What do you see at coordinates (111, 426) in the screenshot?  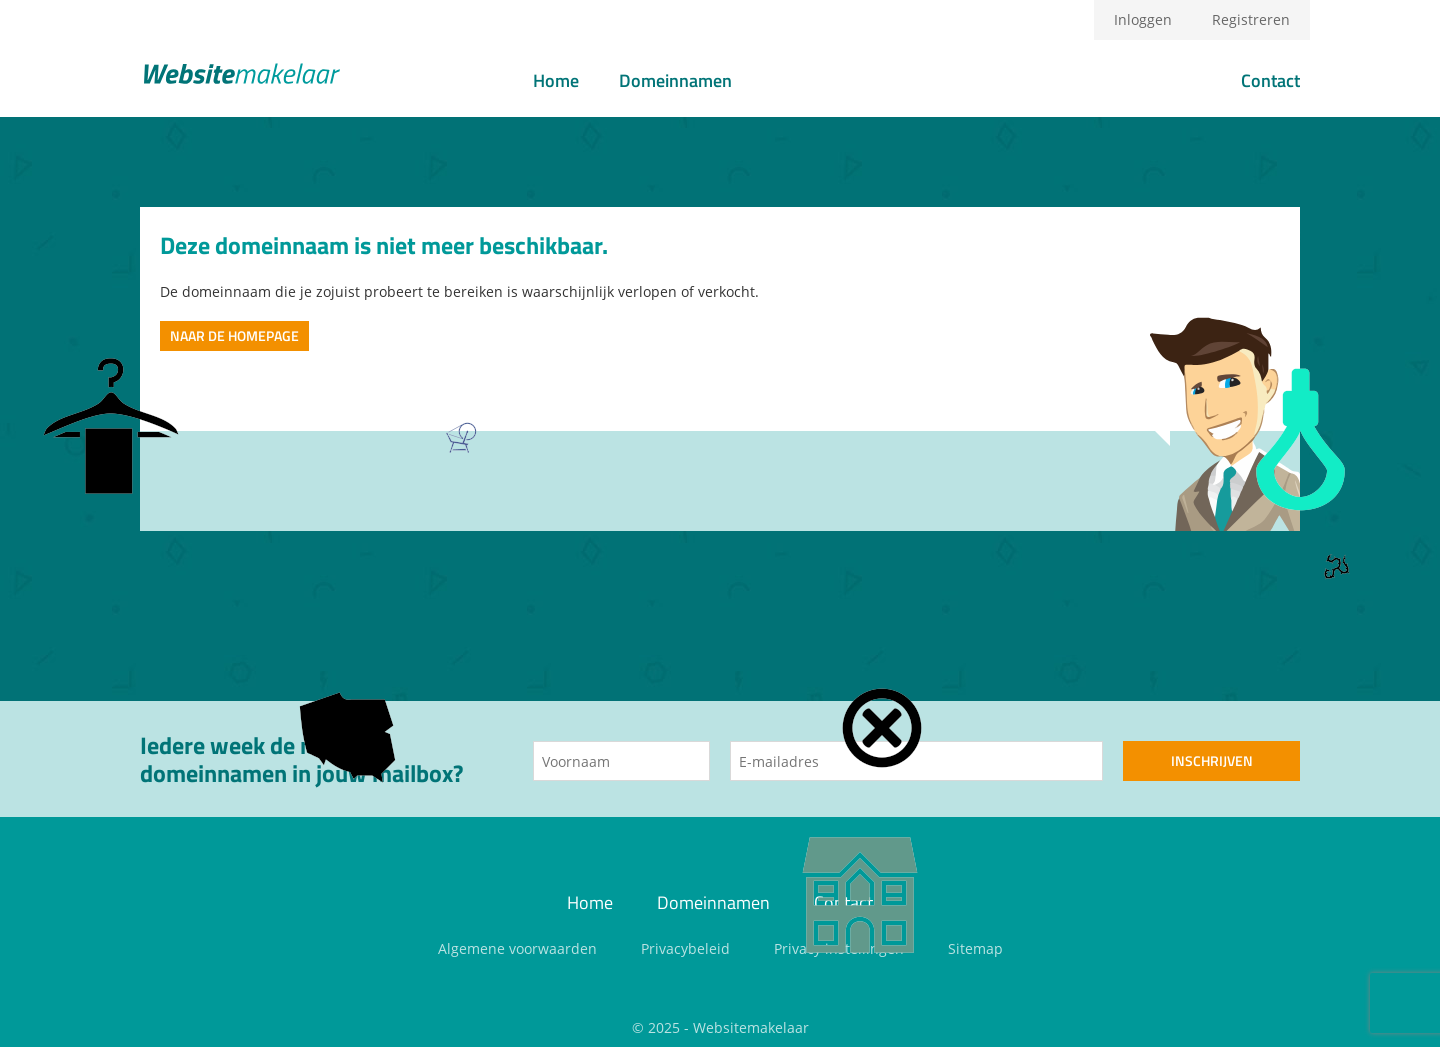 I see `browse clothing or wardrobe items` at bounding box center [111, 426].